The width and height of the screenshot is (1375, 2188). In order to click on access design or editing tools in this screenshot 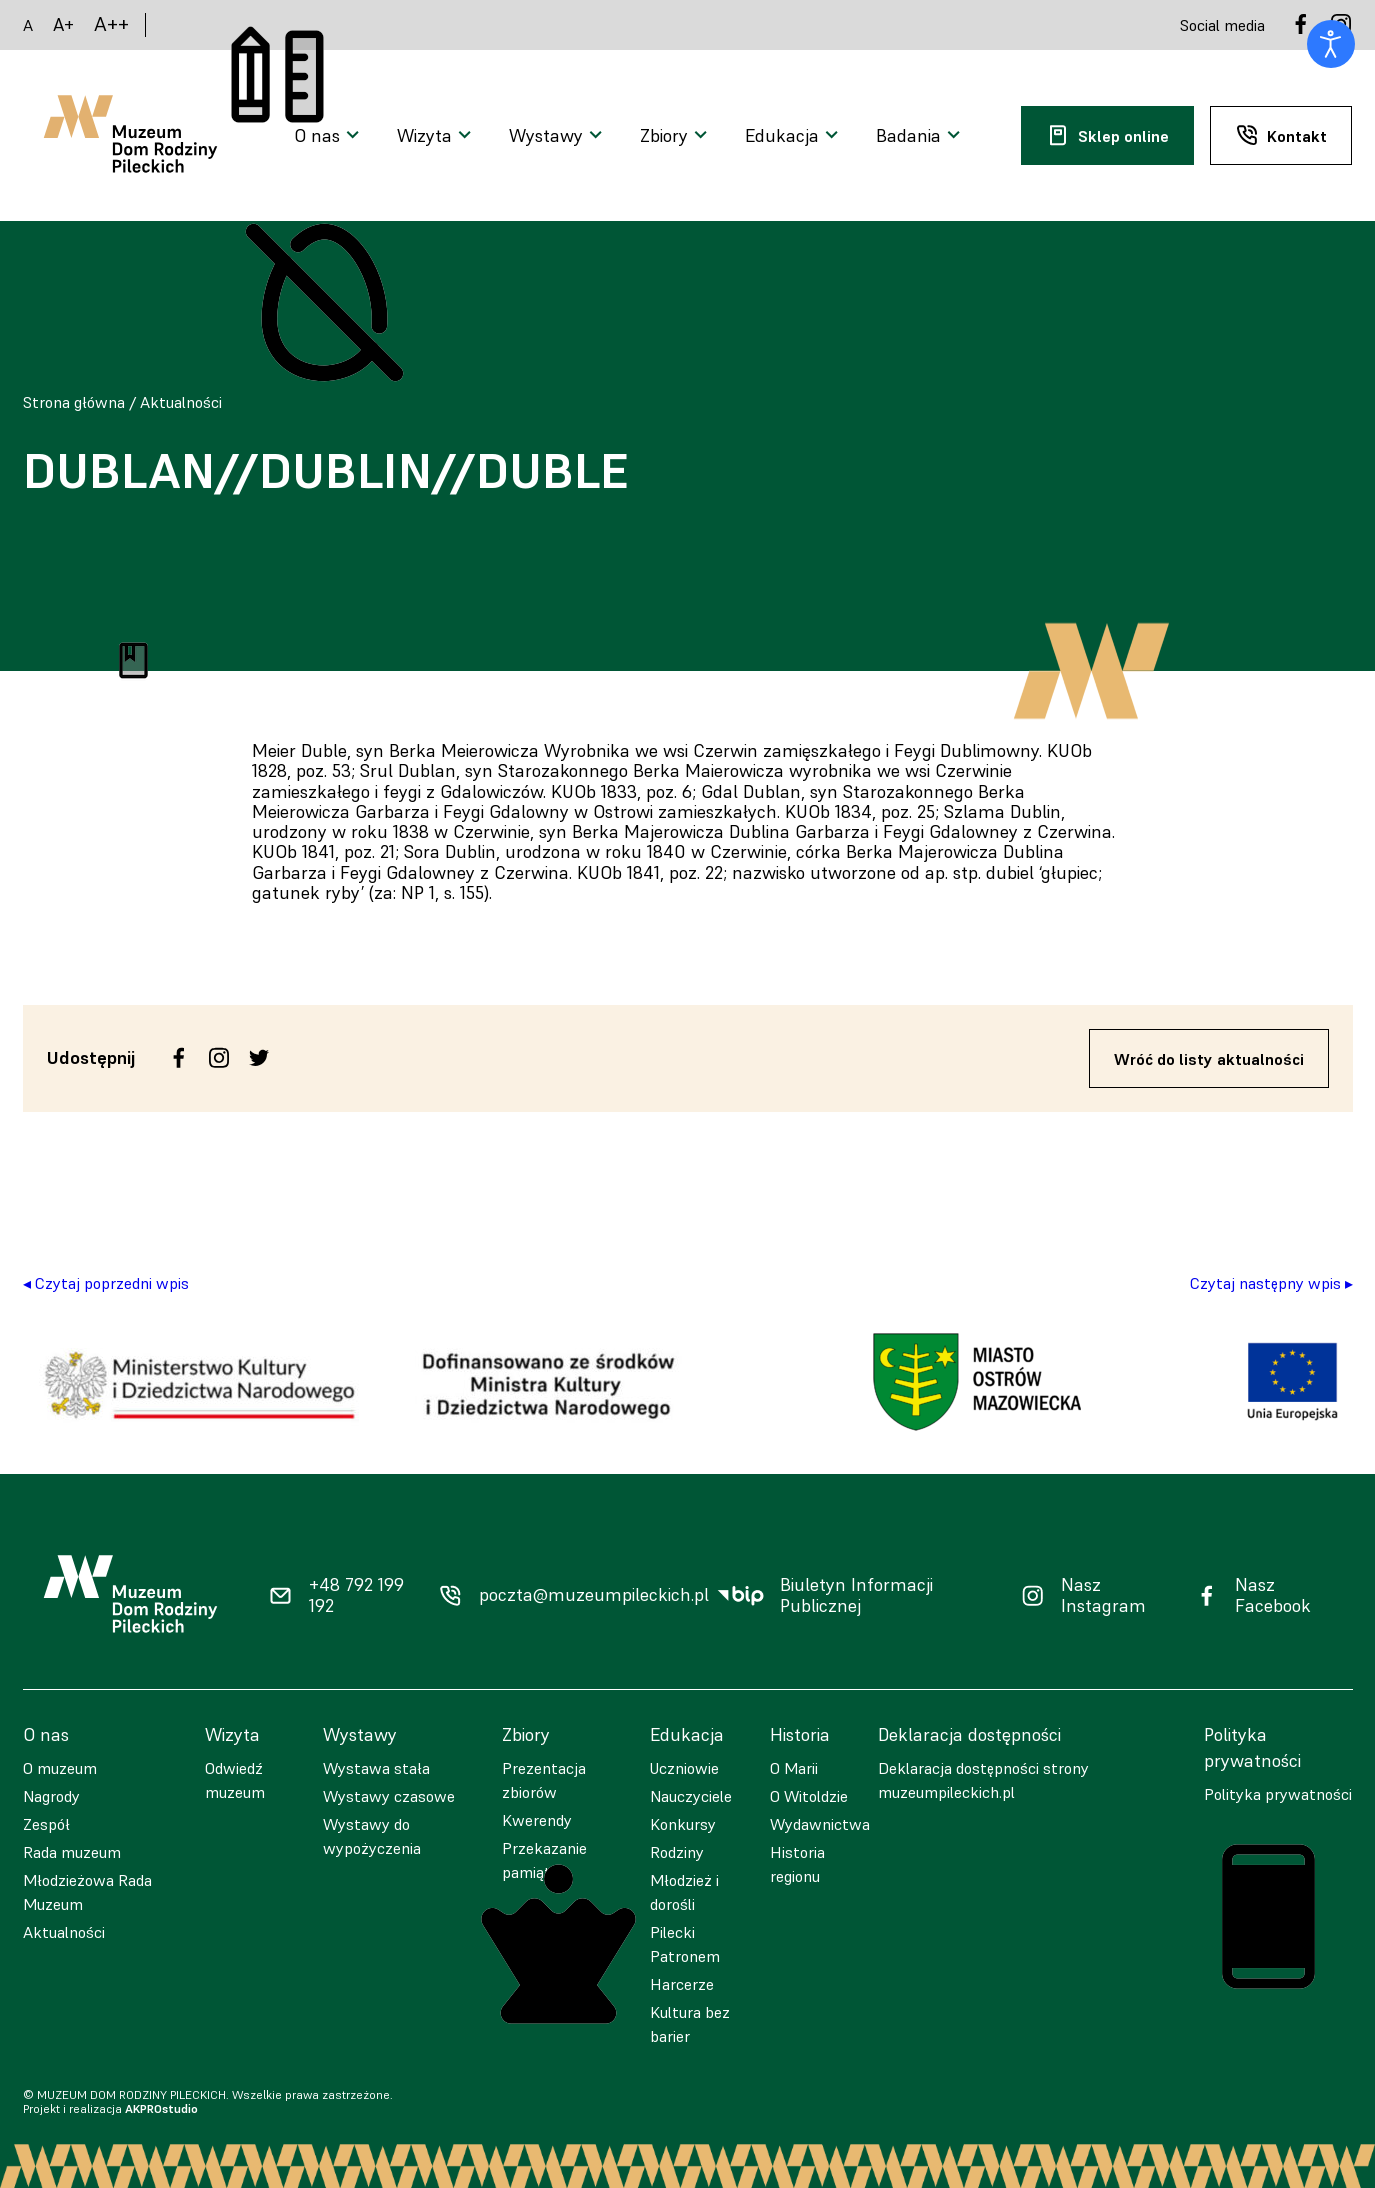, I will do `click(277, 76)`.